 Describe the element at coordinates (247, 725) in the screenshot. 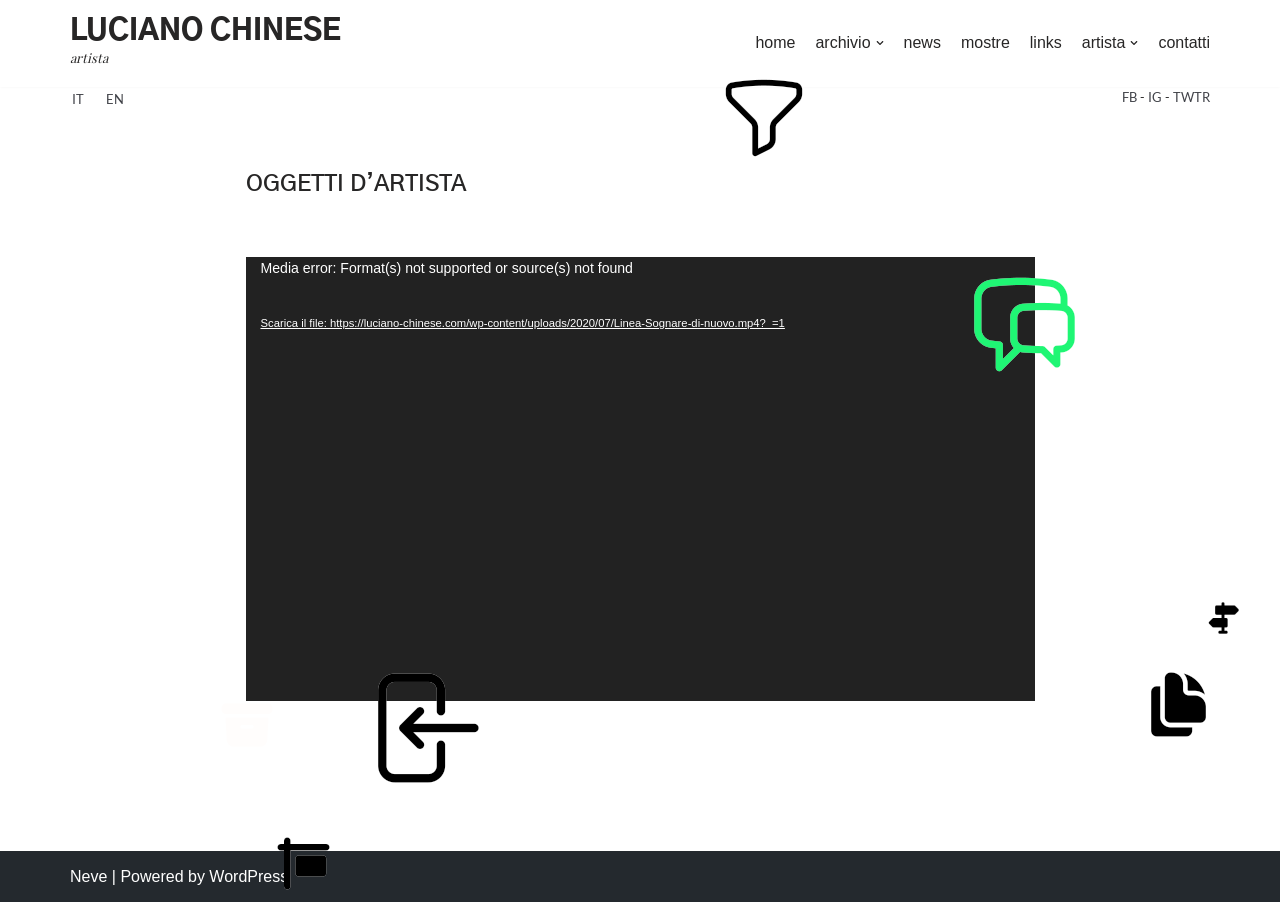

I see `archive selected items` at that location.